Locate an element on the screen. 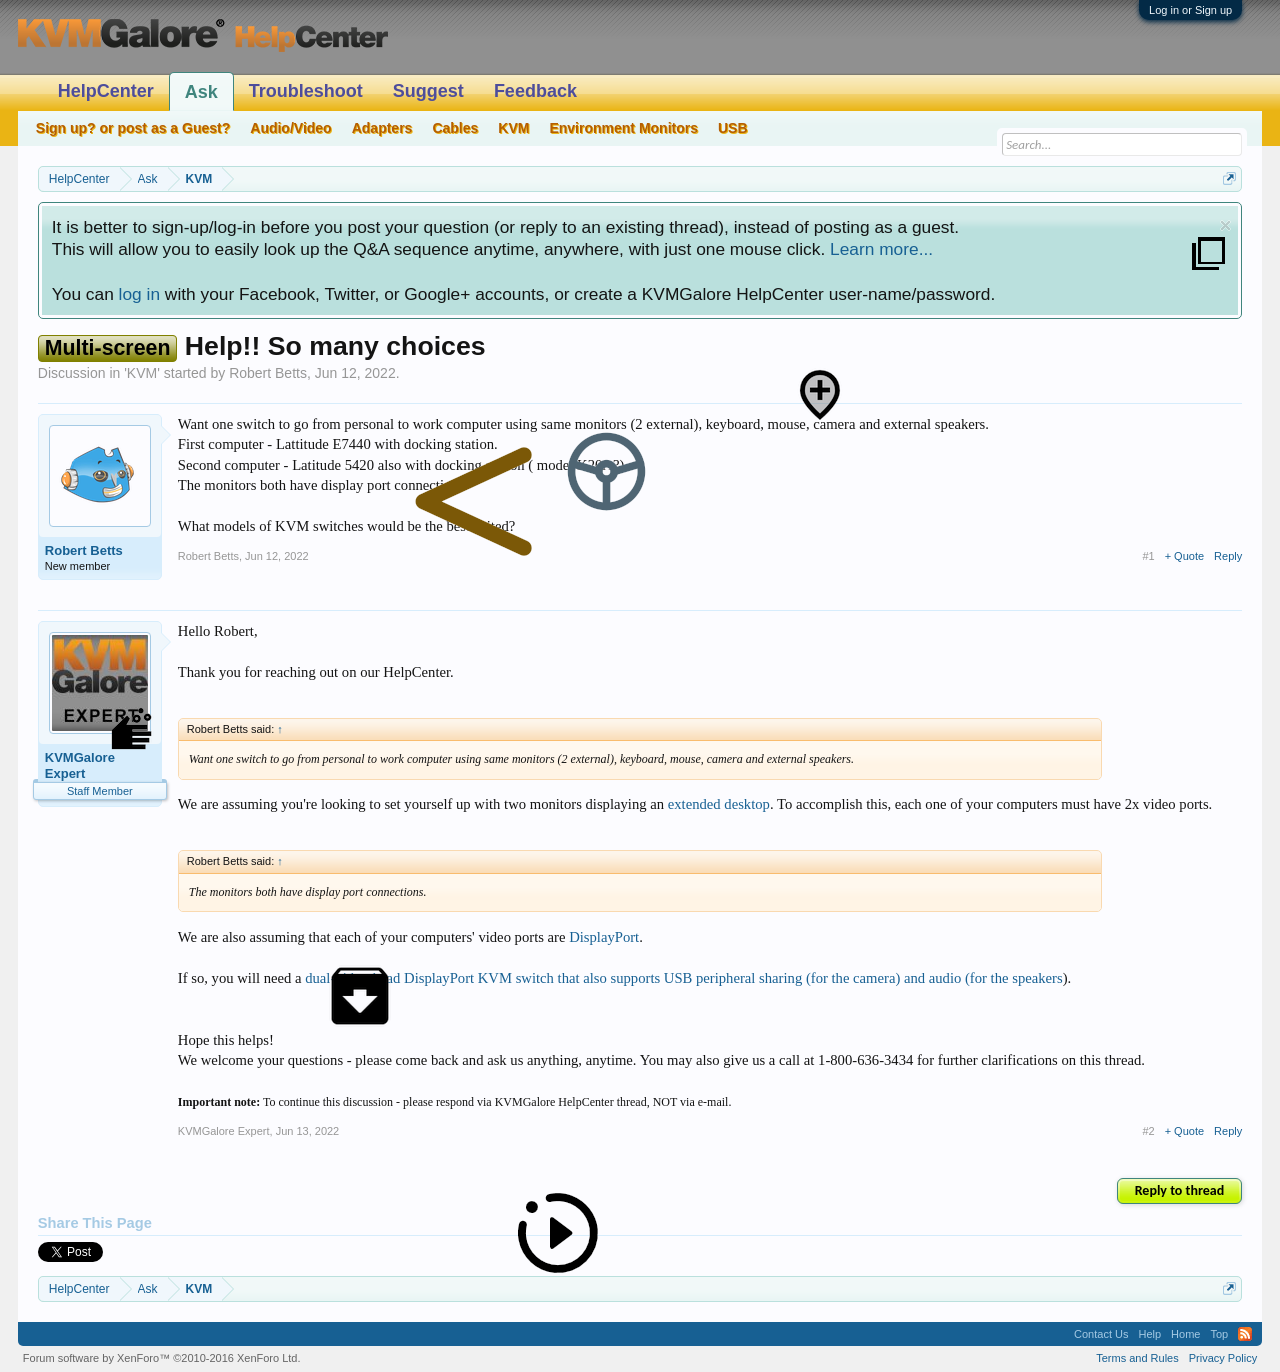 The image size is (1280, 1372). enable motion photos capture is located at coordinates (558, 1233).